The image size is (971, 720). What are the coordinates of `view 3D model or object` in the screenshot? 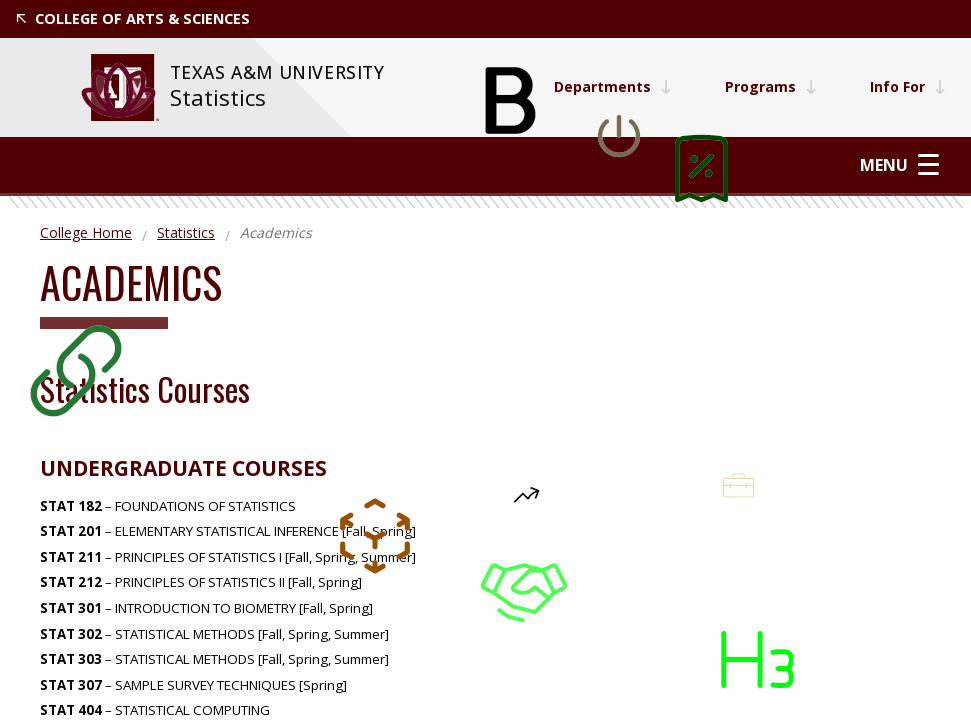 It's located at (375, 536).